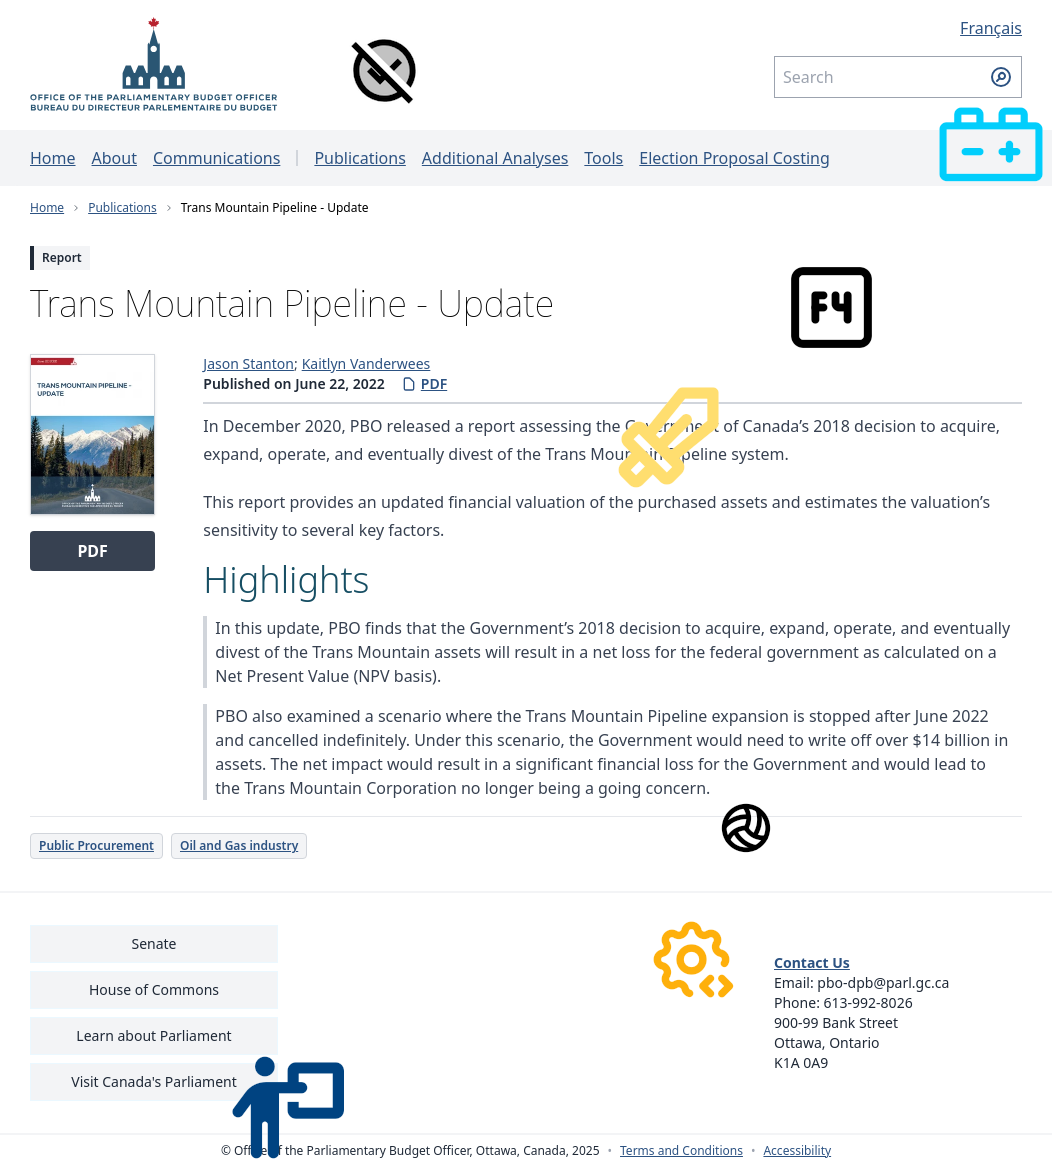 Image resolution: width=1052 pixels, height=1167 pixels. Describe the element at coordinates (991, 148) in the screenshot. I see `check vehicle battery status` at that location.